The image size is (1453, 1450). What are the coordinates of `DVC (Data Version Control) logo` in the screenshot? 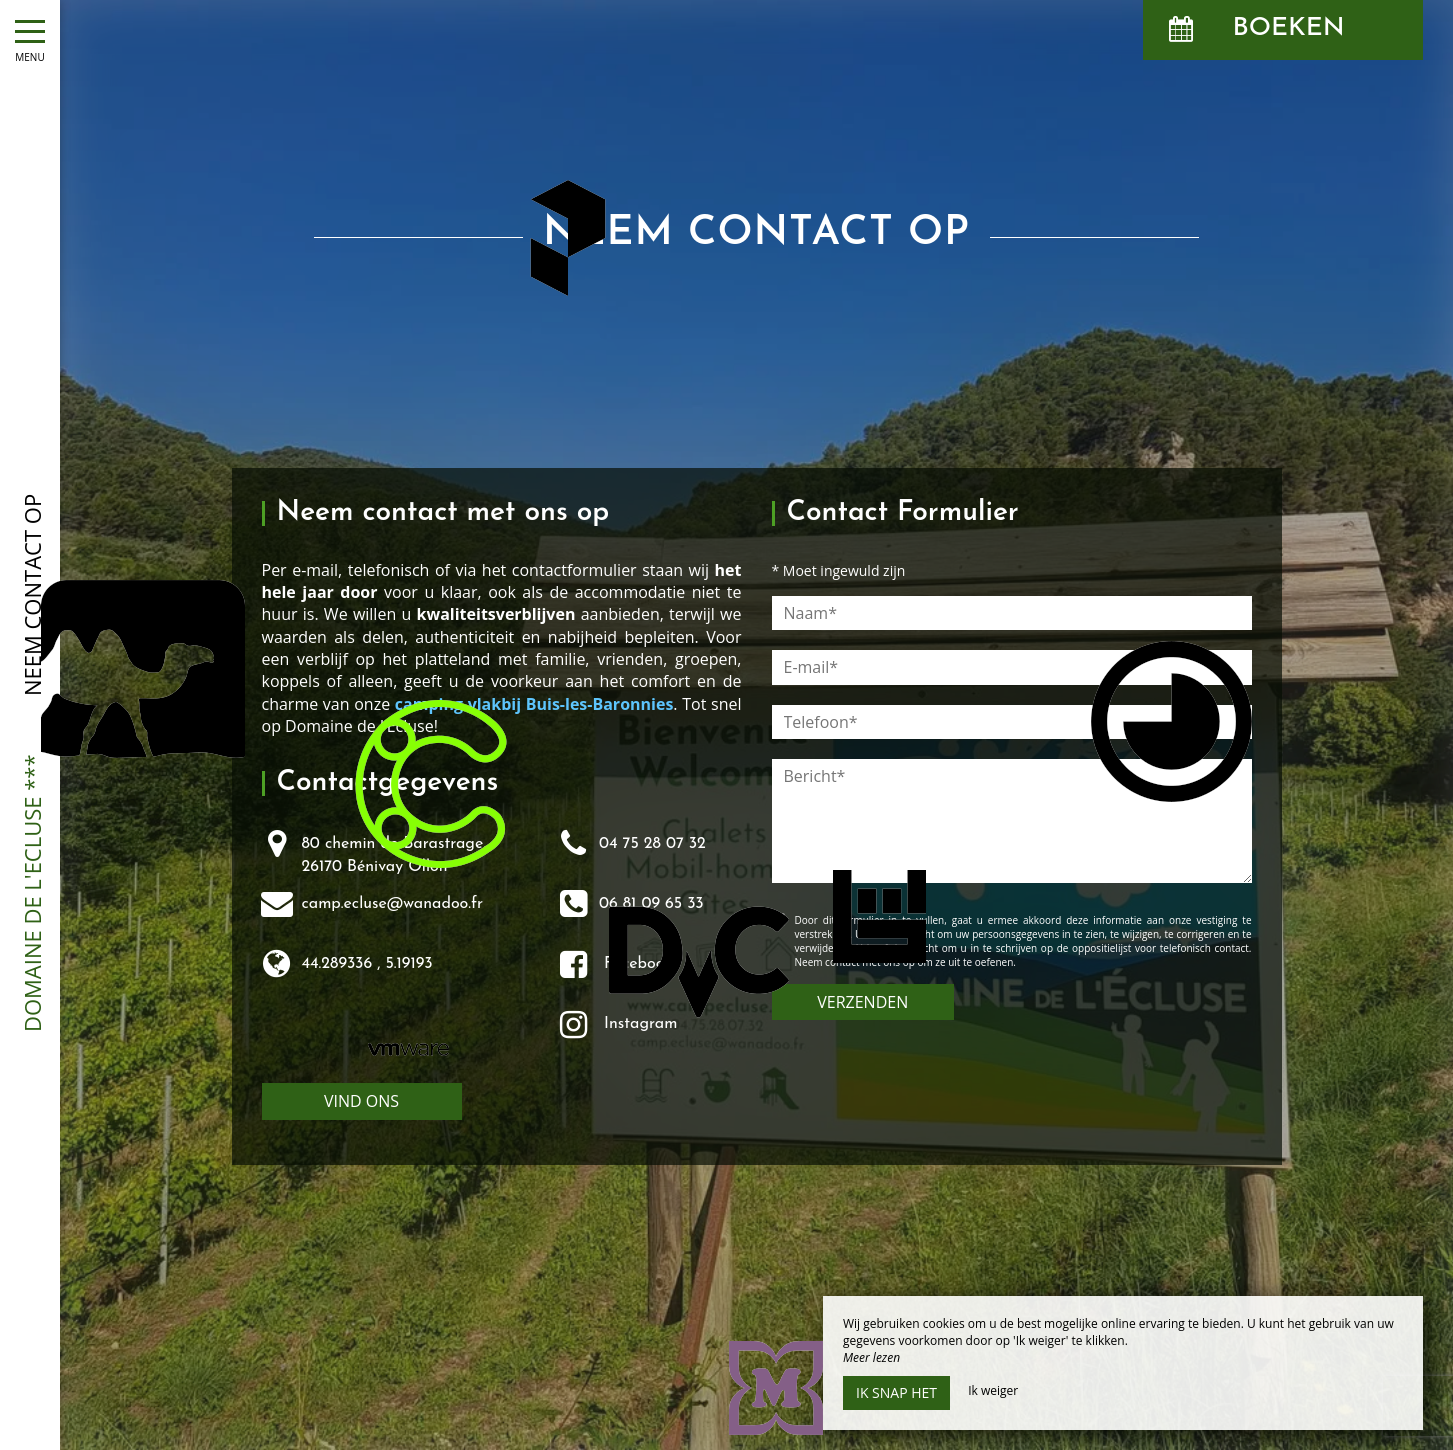 It's located at (699, 962).